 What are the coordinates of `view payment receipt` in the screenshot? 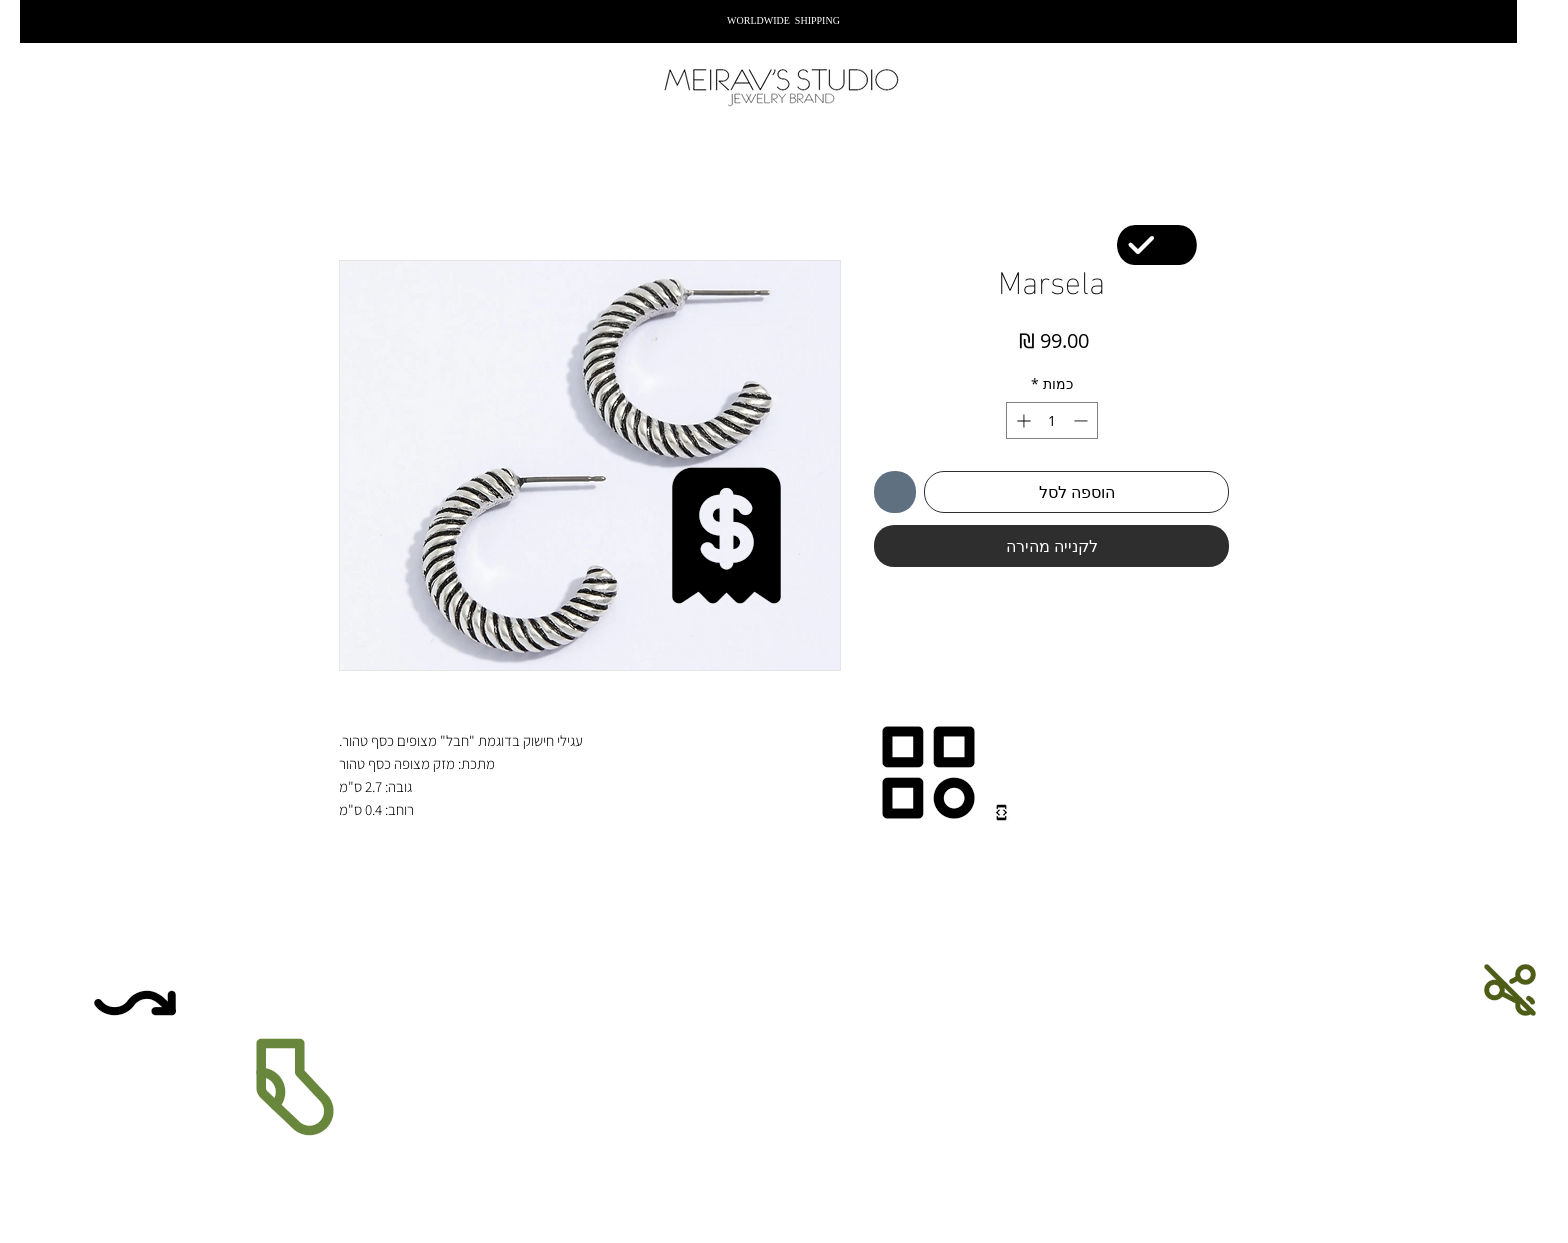 It's located at (726, 535).